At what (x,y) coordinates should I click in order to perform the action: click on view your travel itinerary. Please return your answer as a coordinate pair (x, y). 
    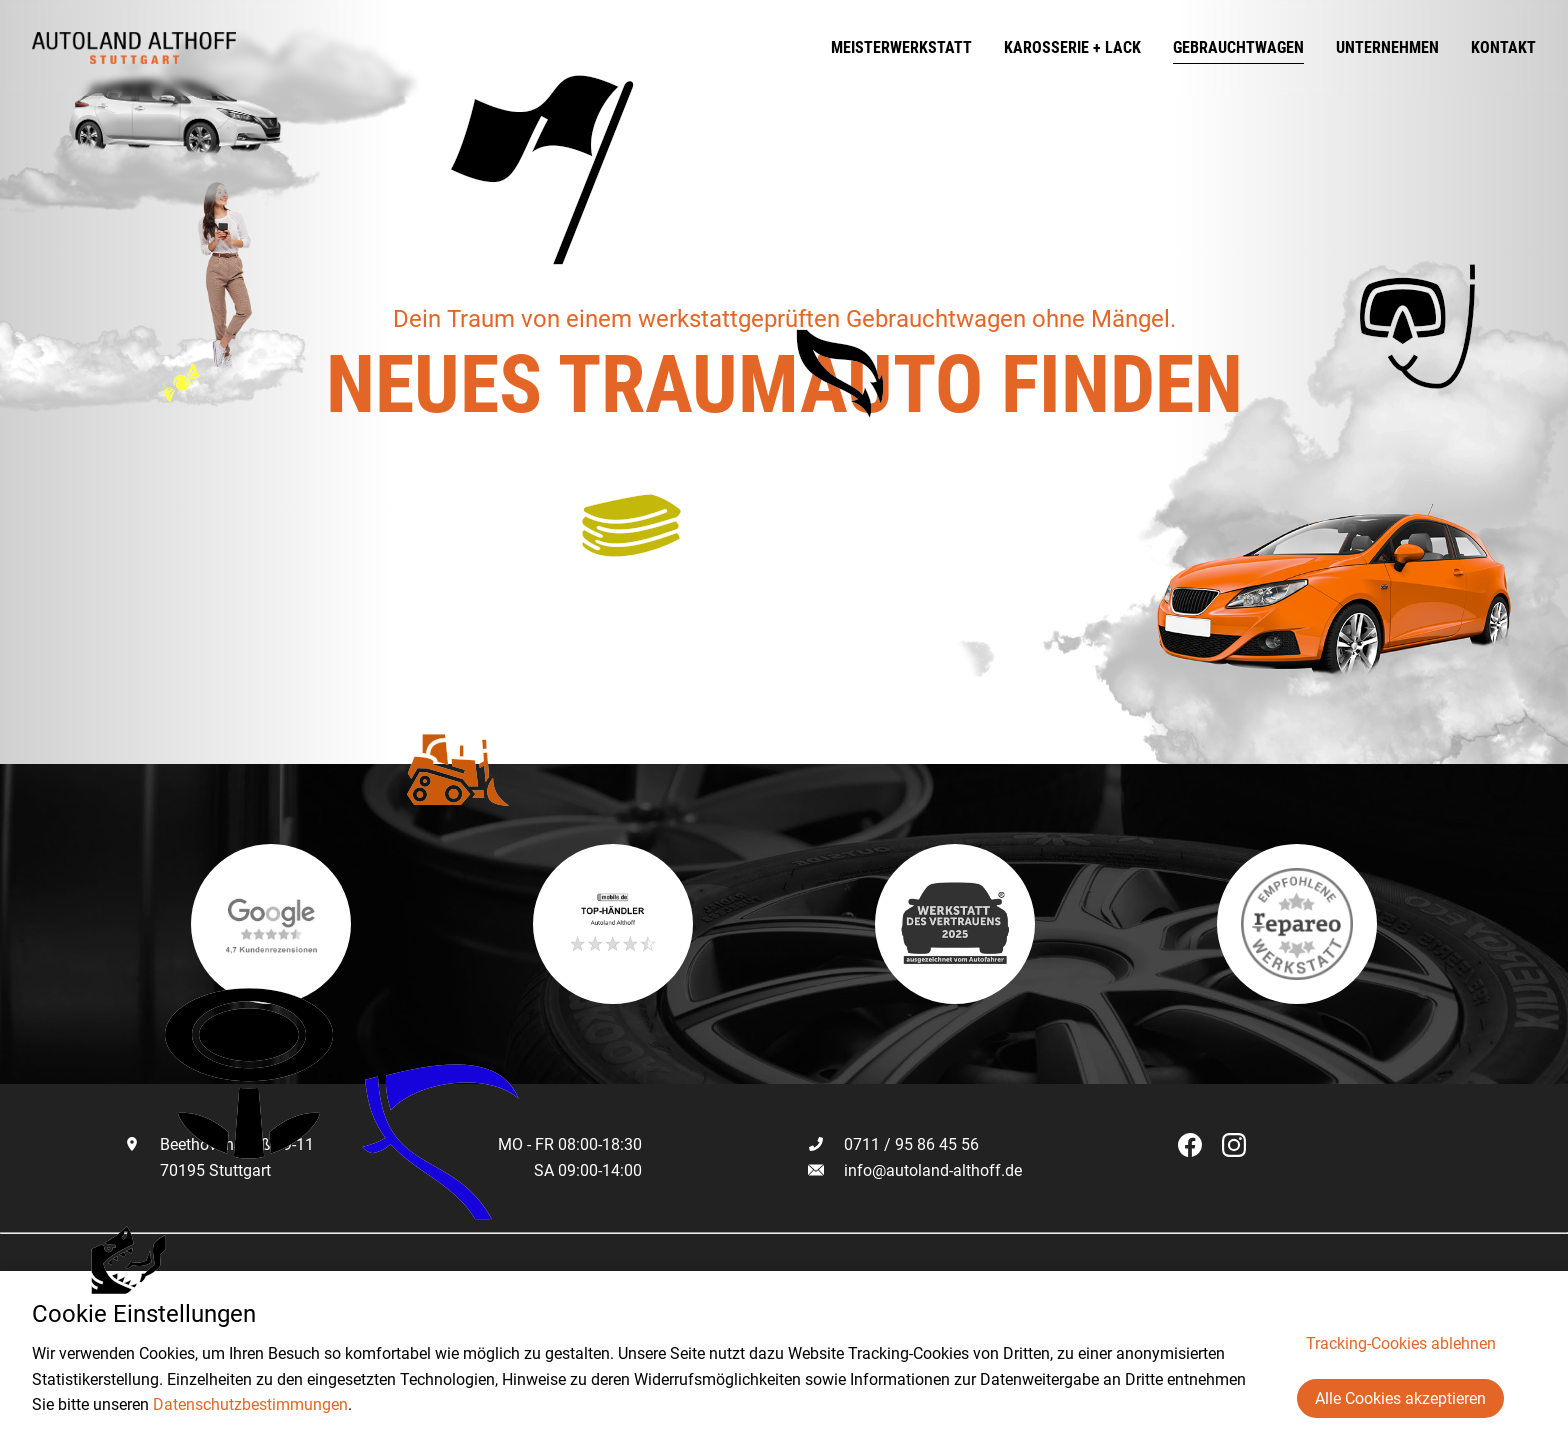
    Looking at the image, I should click on (840, 374).